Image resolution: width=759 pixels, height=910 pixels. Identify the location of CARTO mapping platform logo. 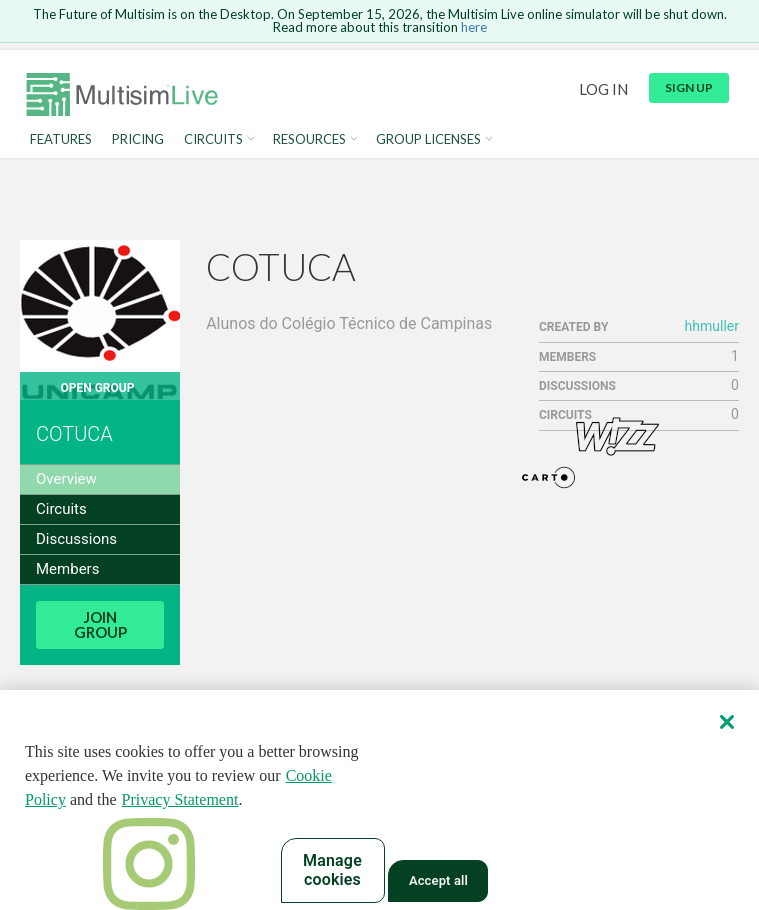
(548, 477).